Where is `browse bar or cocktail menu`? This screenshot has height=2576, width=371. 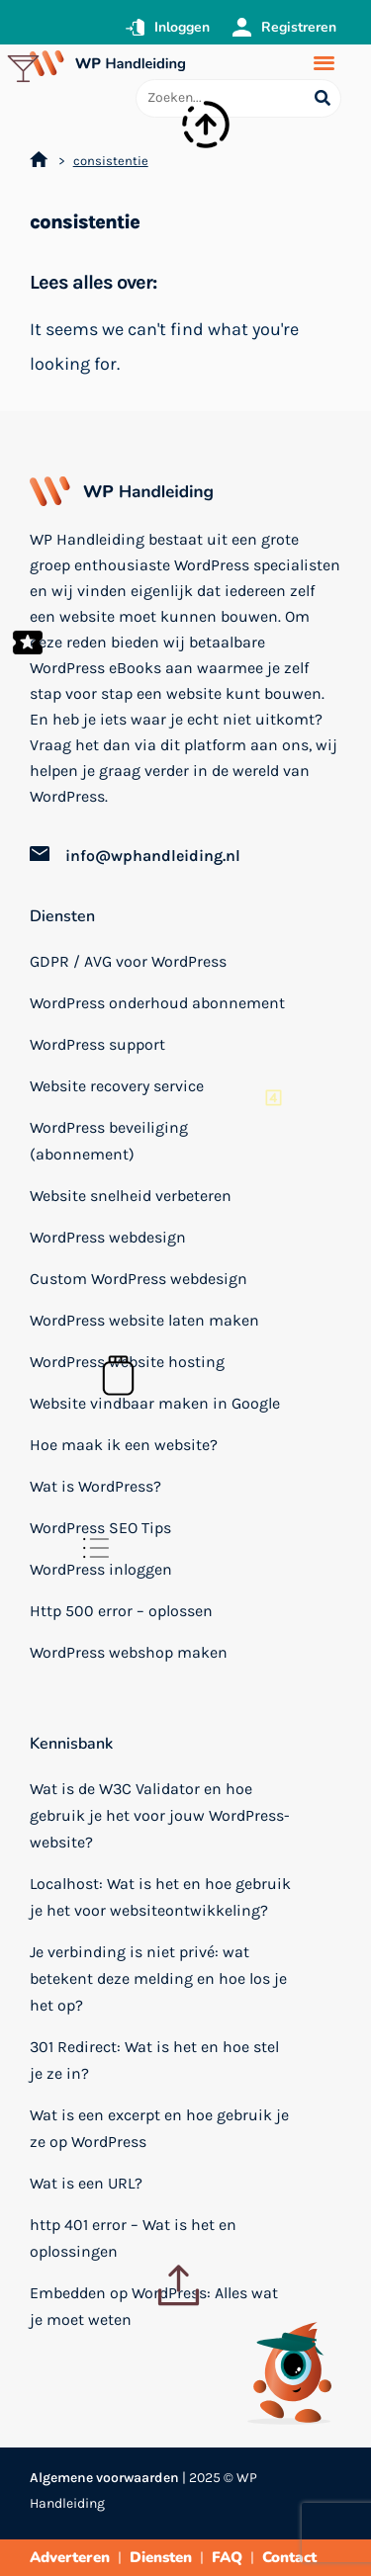
browse bar or cocktail menu is located at coordinates (23, 68).